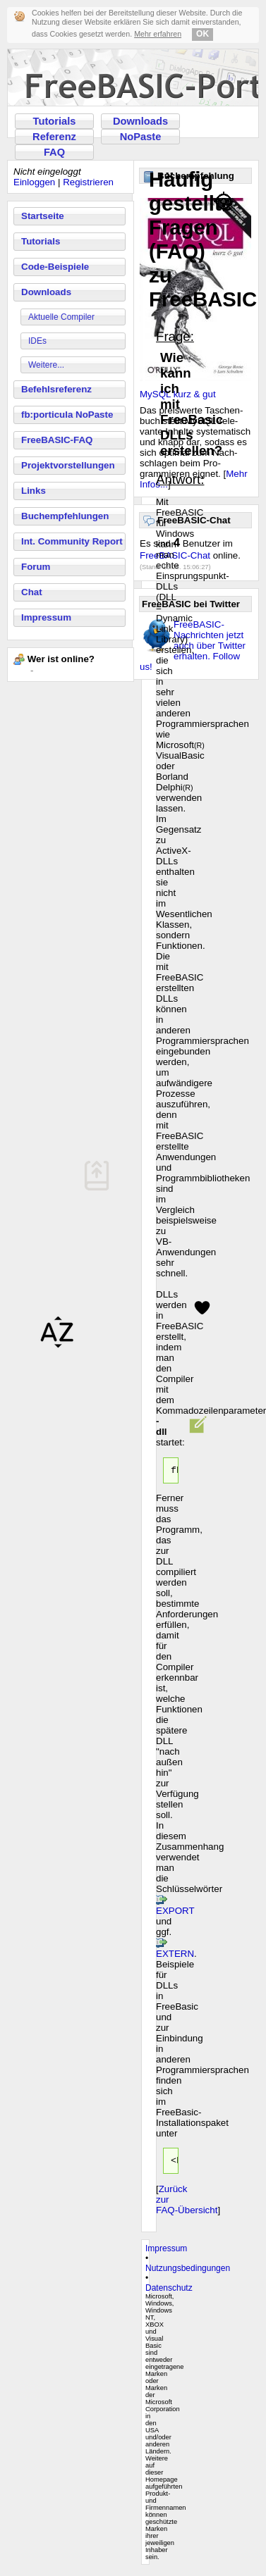  I want to click on sort items alphabetically, so click(57, 1332).